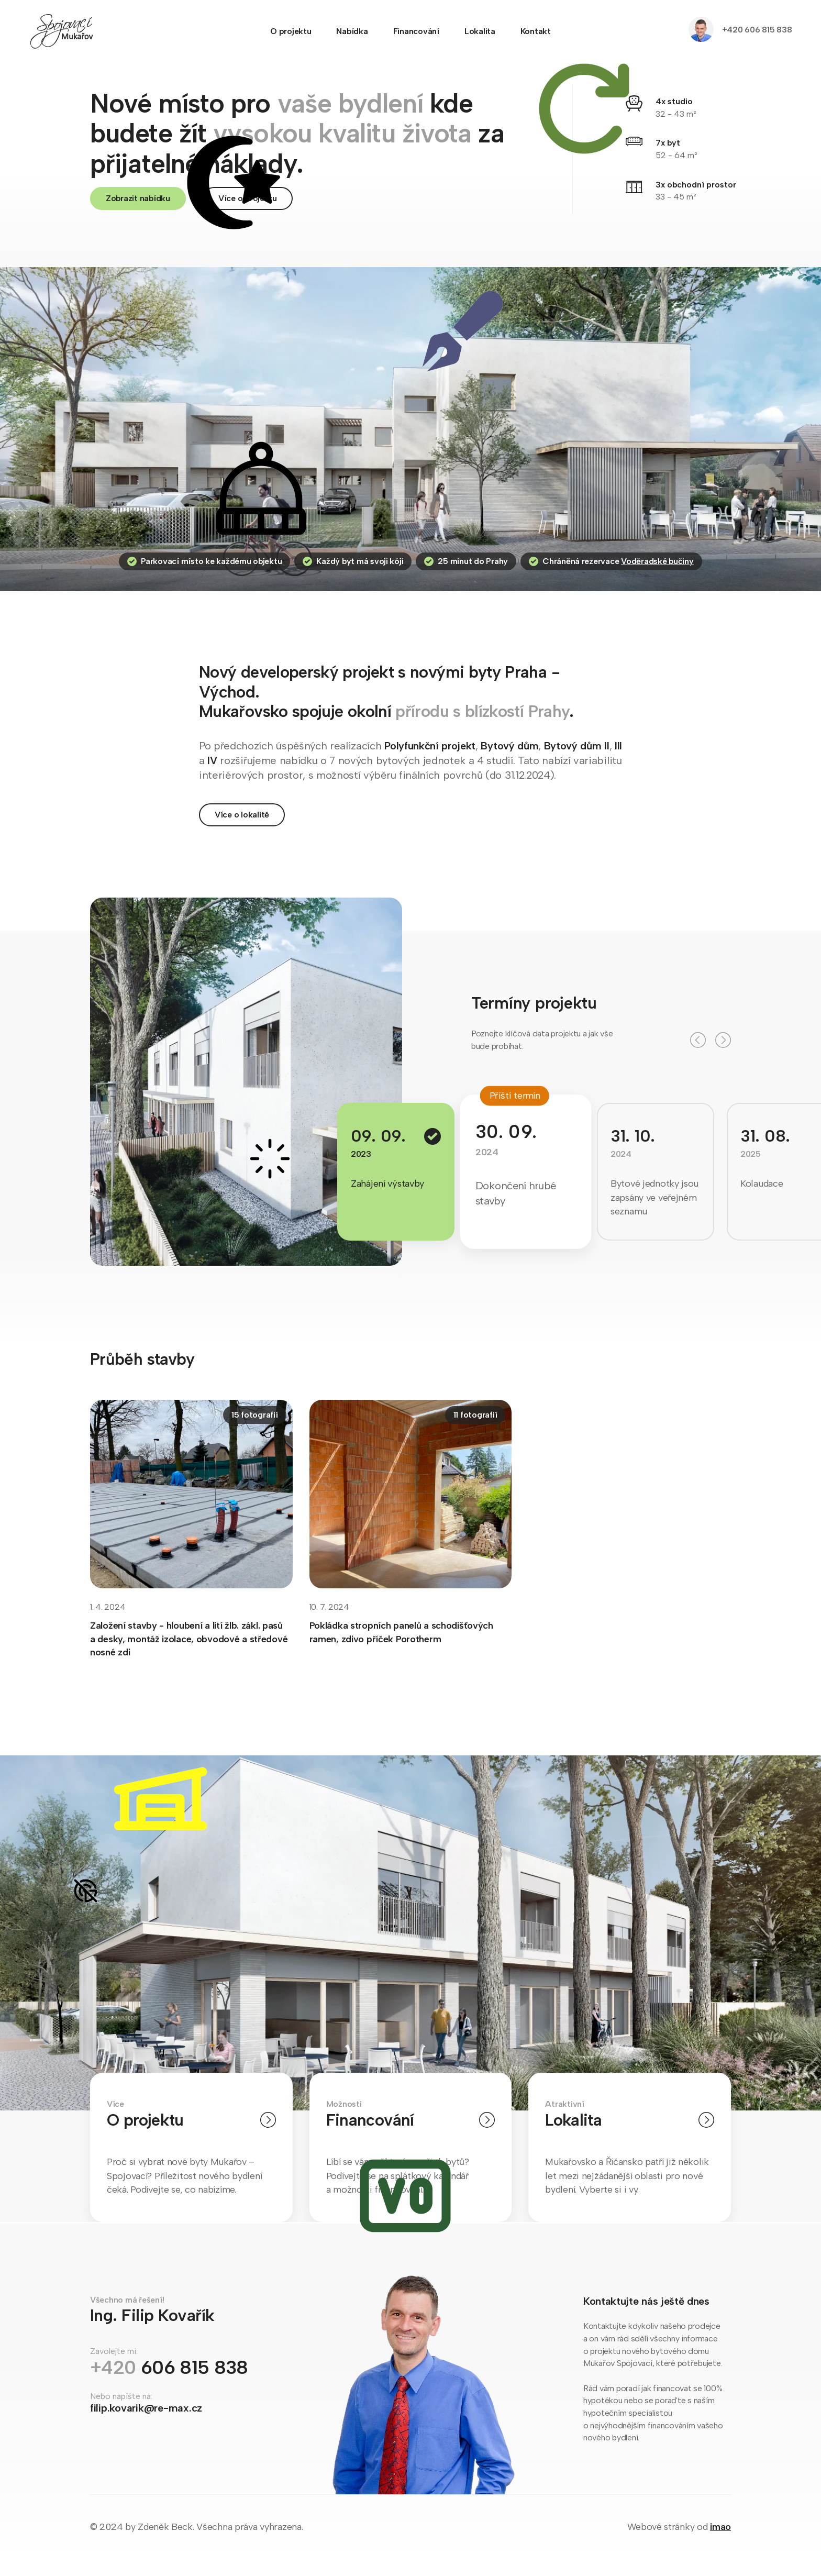  What do you see at coordinates (261, 493) in the screenshot?
I see `select winter or cold weather category` at bounding box center [261, 493].